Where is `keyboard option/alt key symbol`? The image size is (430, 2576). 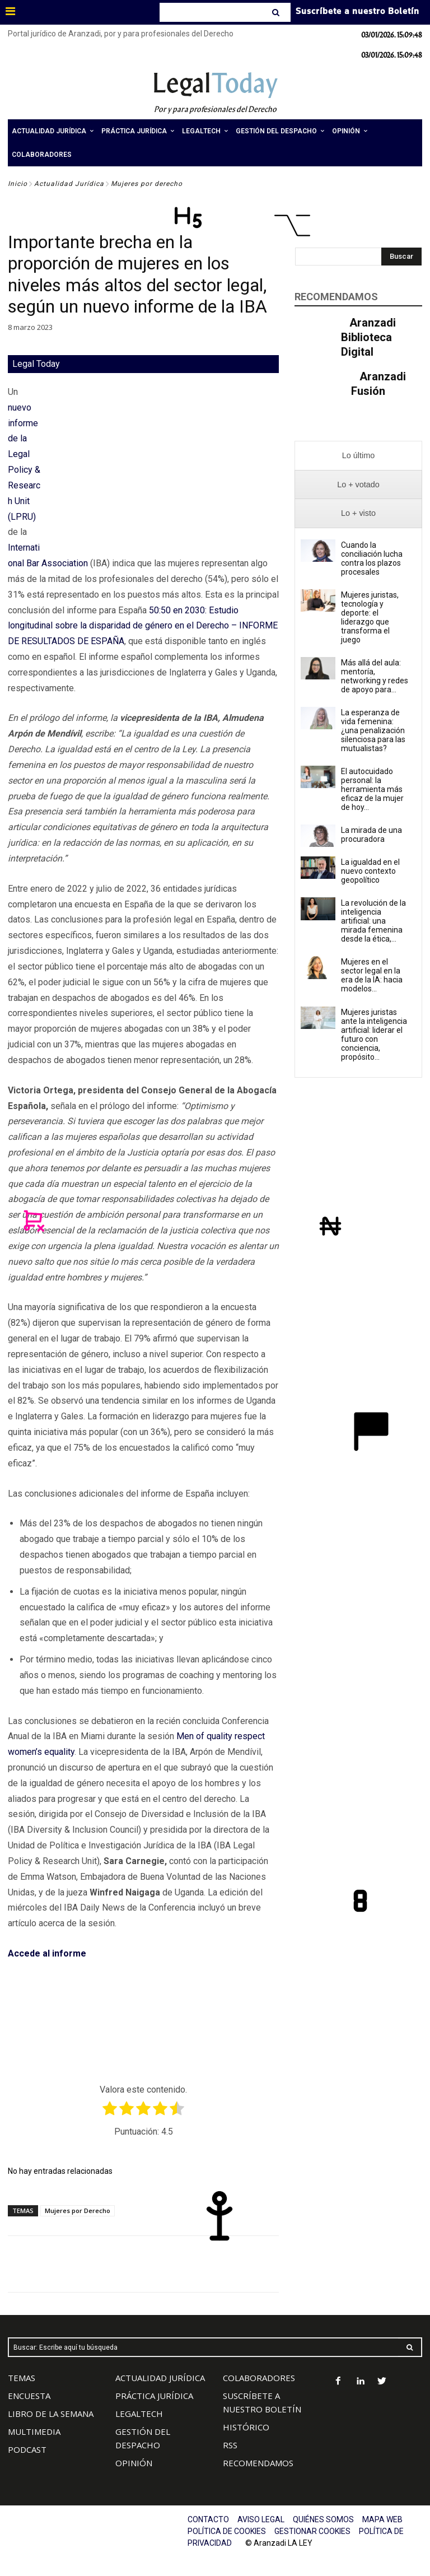 keyboard option/alt key symbol is located at coordinates (292, 224).